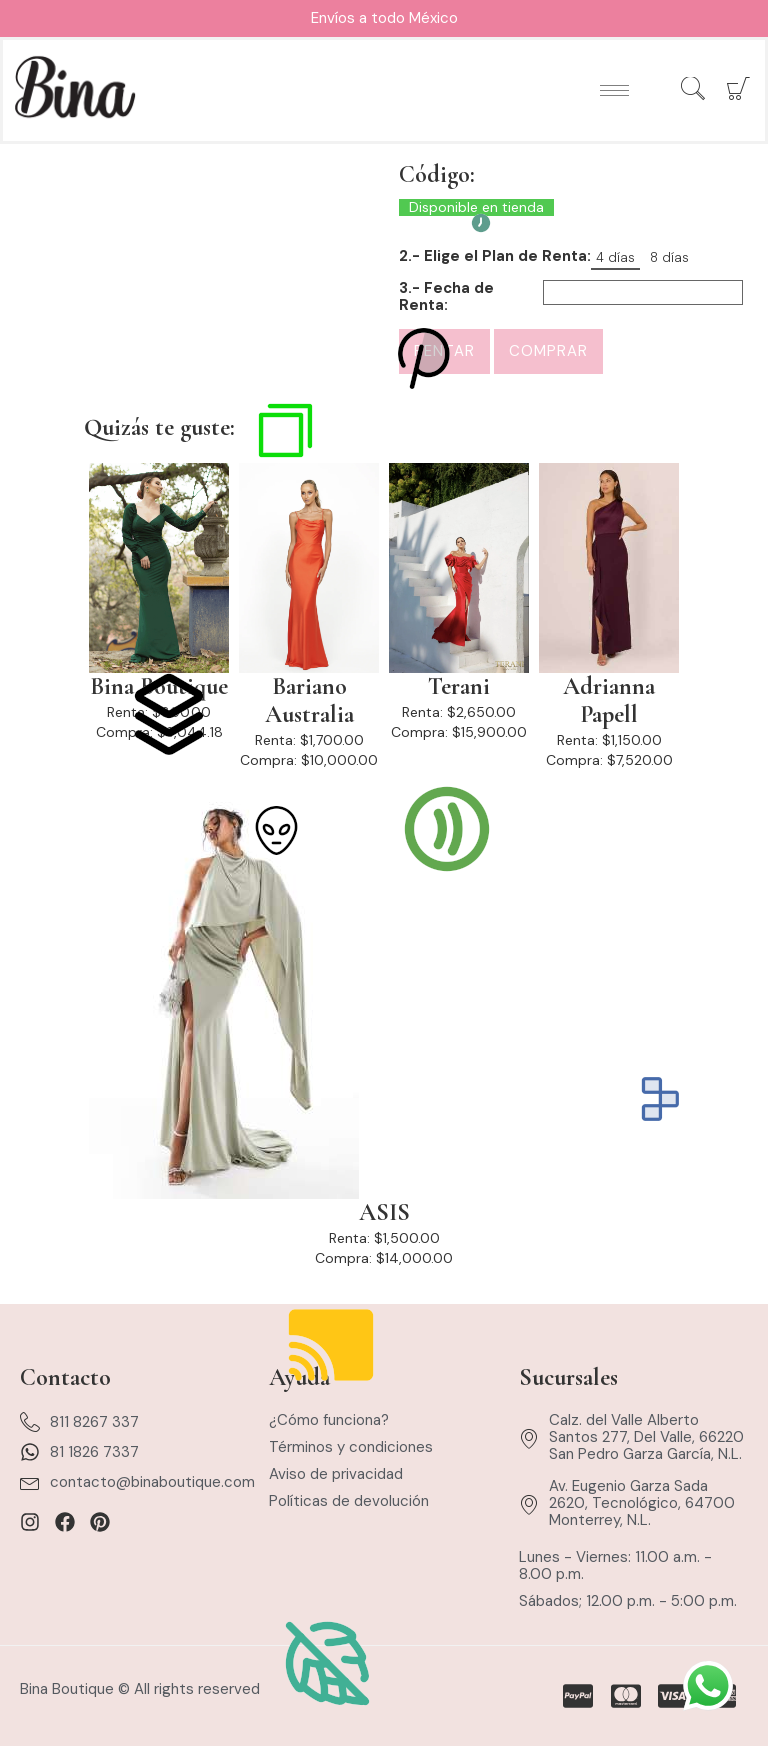 This screenshot has width=768, height=1746. Describe the element at coordinates (447, 829) in the screenshot. I see `tap to pay with contactless payment` at that location.